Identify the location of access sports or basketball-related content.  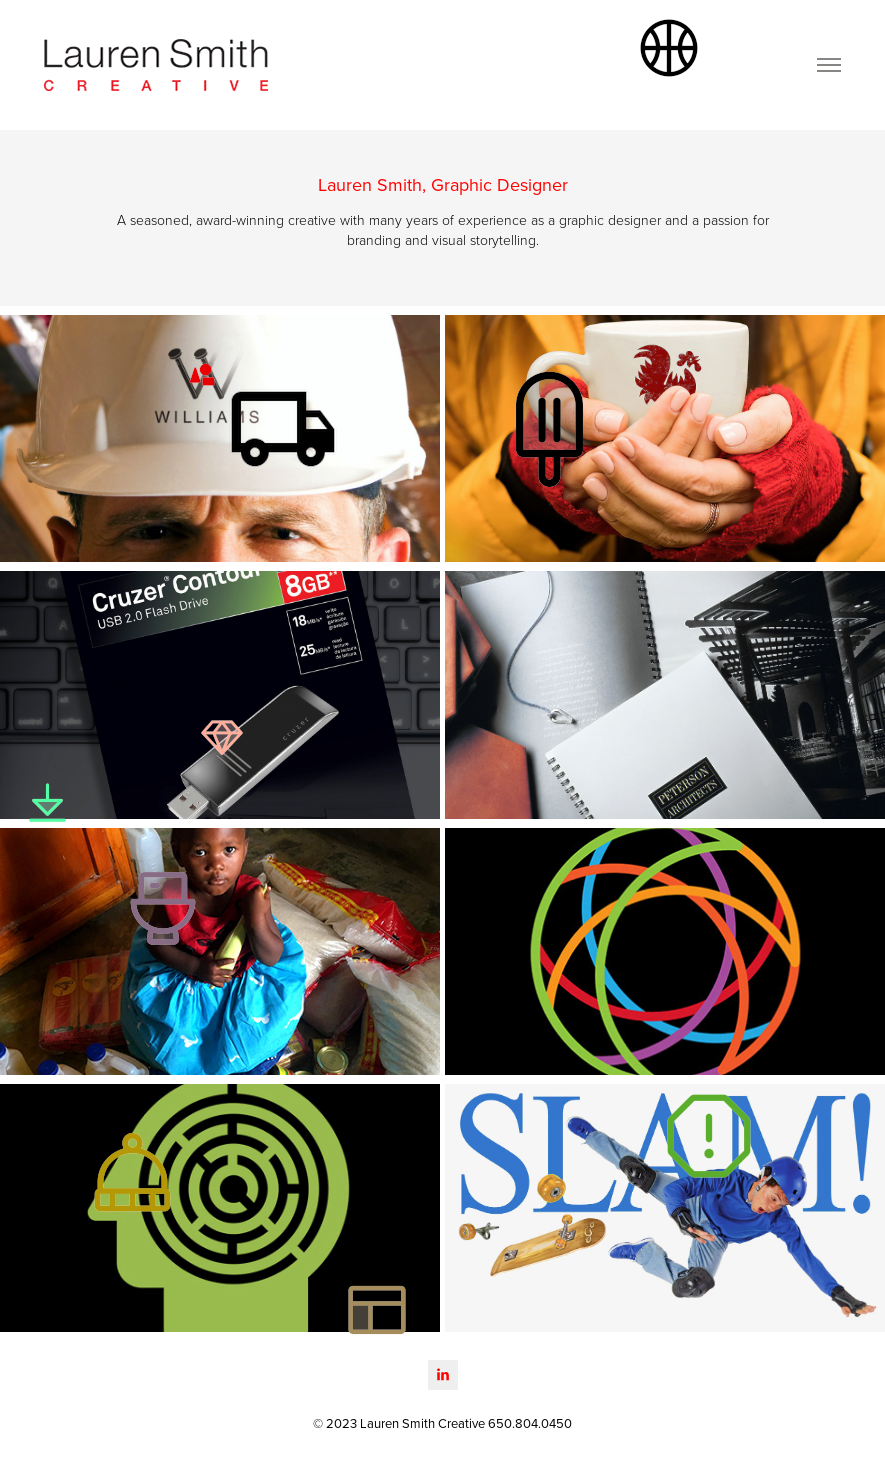
(669, 48).